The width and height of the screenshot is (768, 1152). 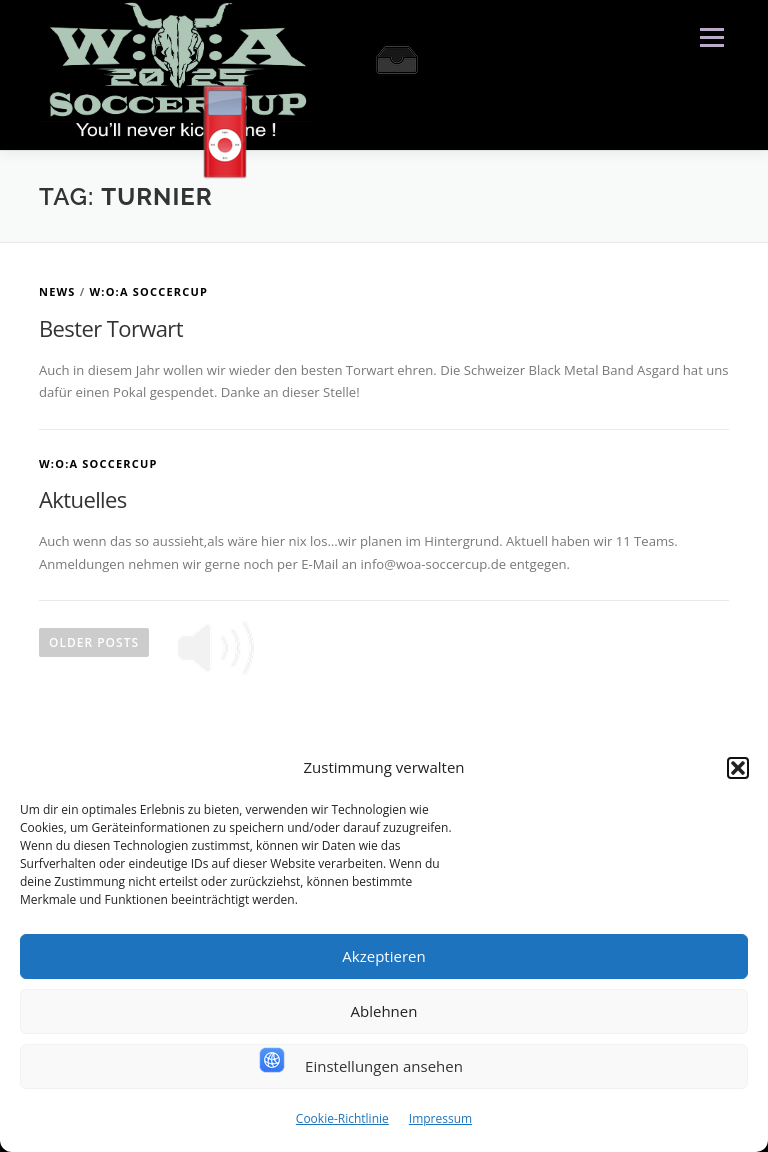 What do you see at coordinates (397, 60) in the screenshot?
I see `view your email inbox` at bounding box center [397, 60].